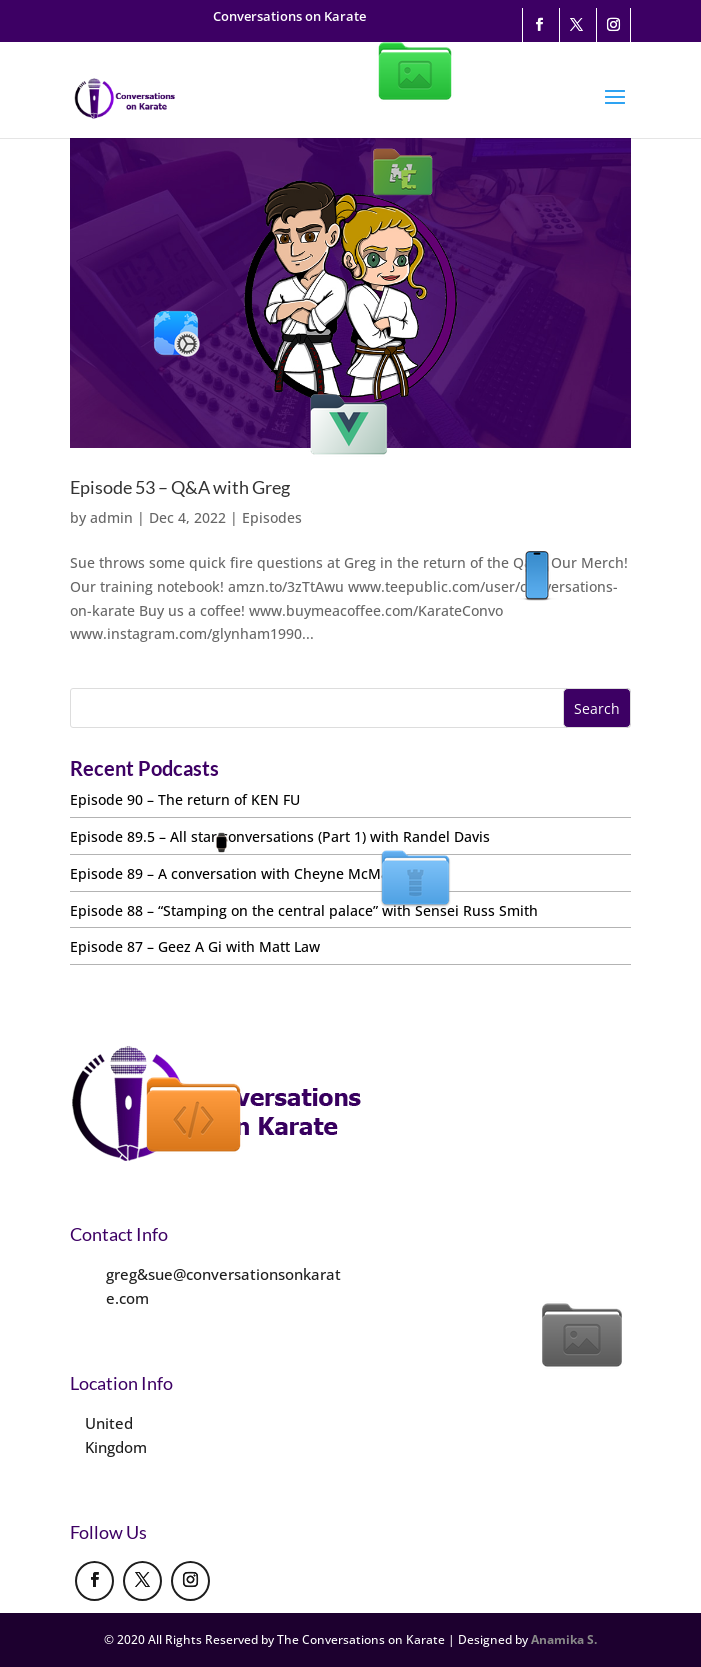 The height and width of the screenshot is (1667, 701). What do you see at coordinates (582, 1335) in the screenshot?
I see `open your images folder` at bounding box center [582, 1335].